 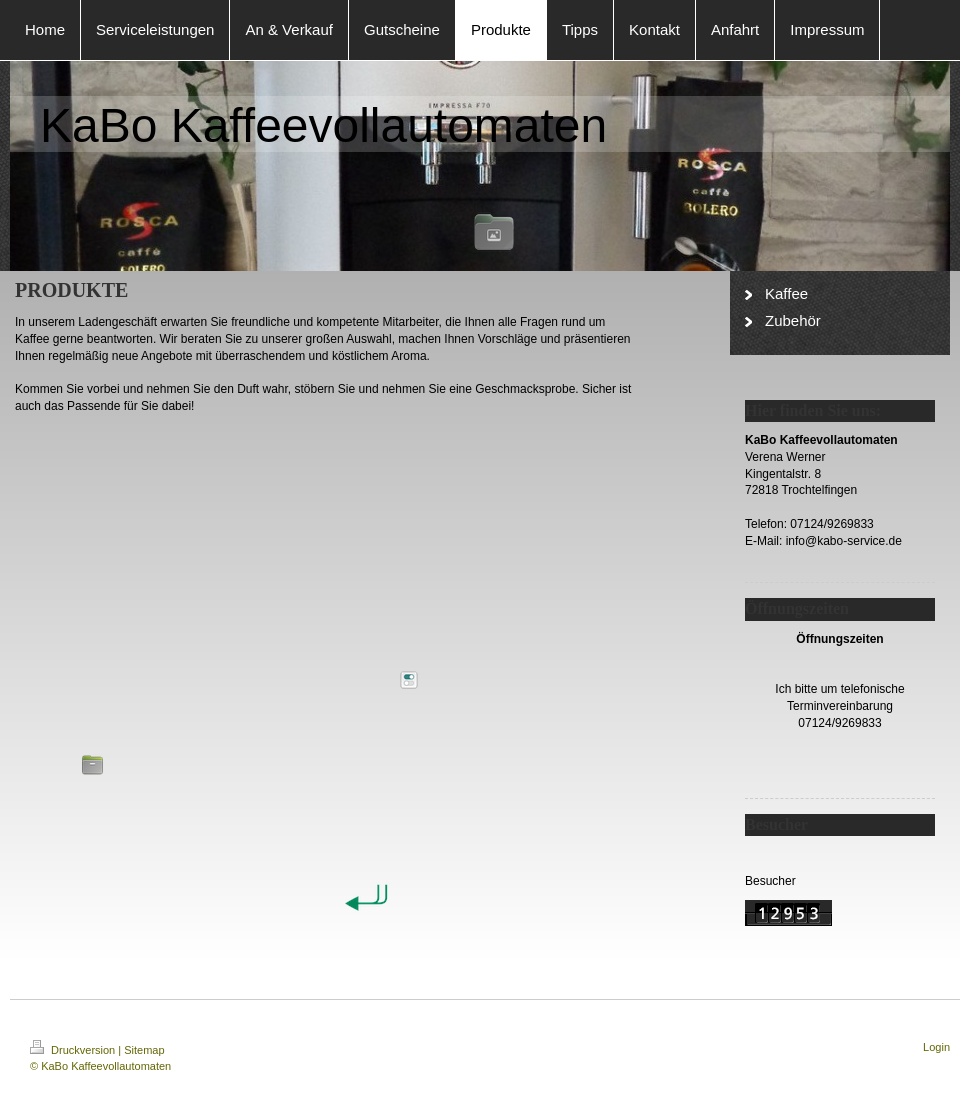 What do you see at coordinates (365, 897) in the screenshot?
I see `reply to all recipients of an email` at bounding box center [365, 897].